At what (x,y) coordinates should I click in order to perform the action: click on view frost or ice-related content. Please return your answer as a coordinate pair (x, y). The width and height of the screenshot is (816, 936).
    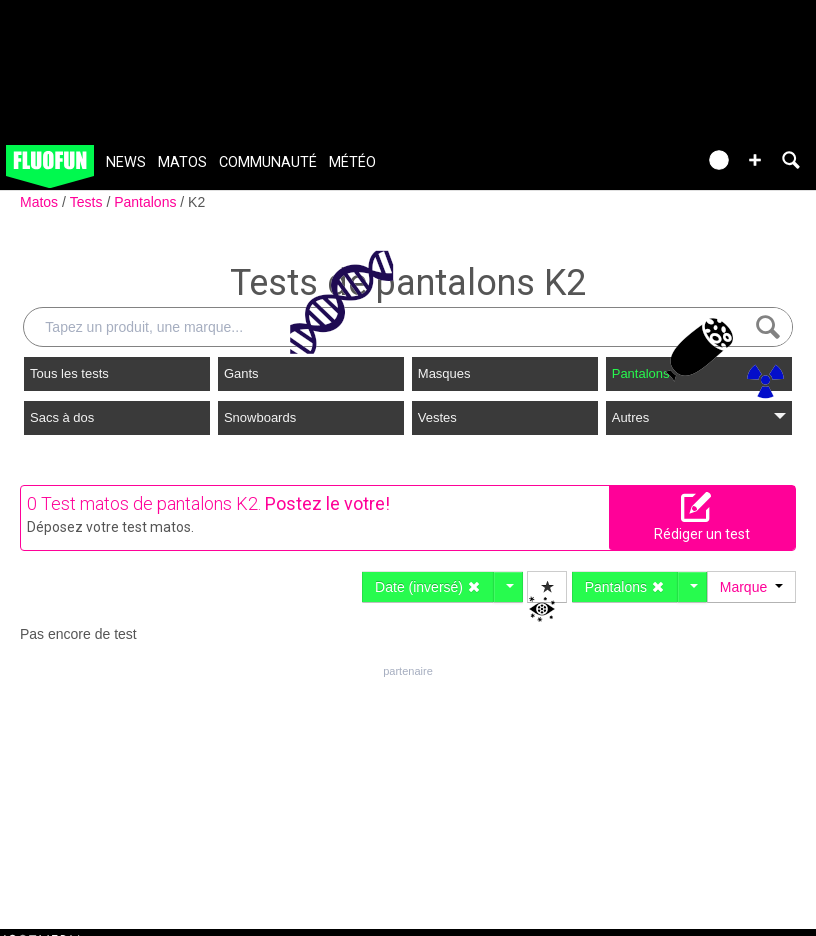
    Looking at the image, I should click on (542, 609).